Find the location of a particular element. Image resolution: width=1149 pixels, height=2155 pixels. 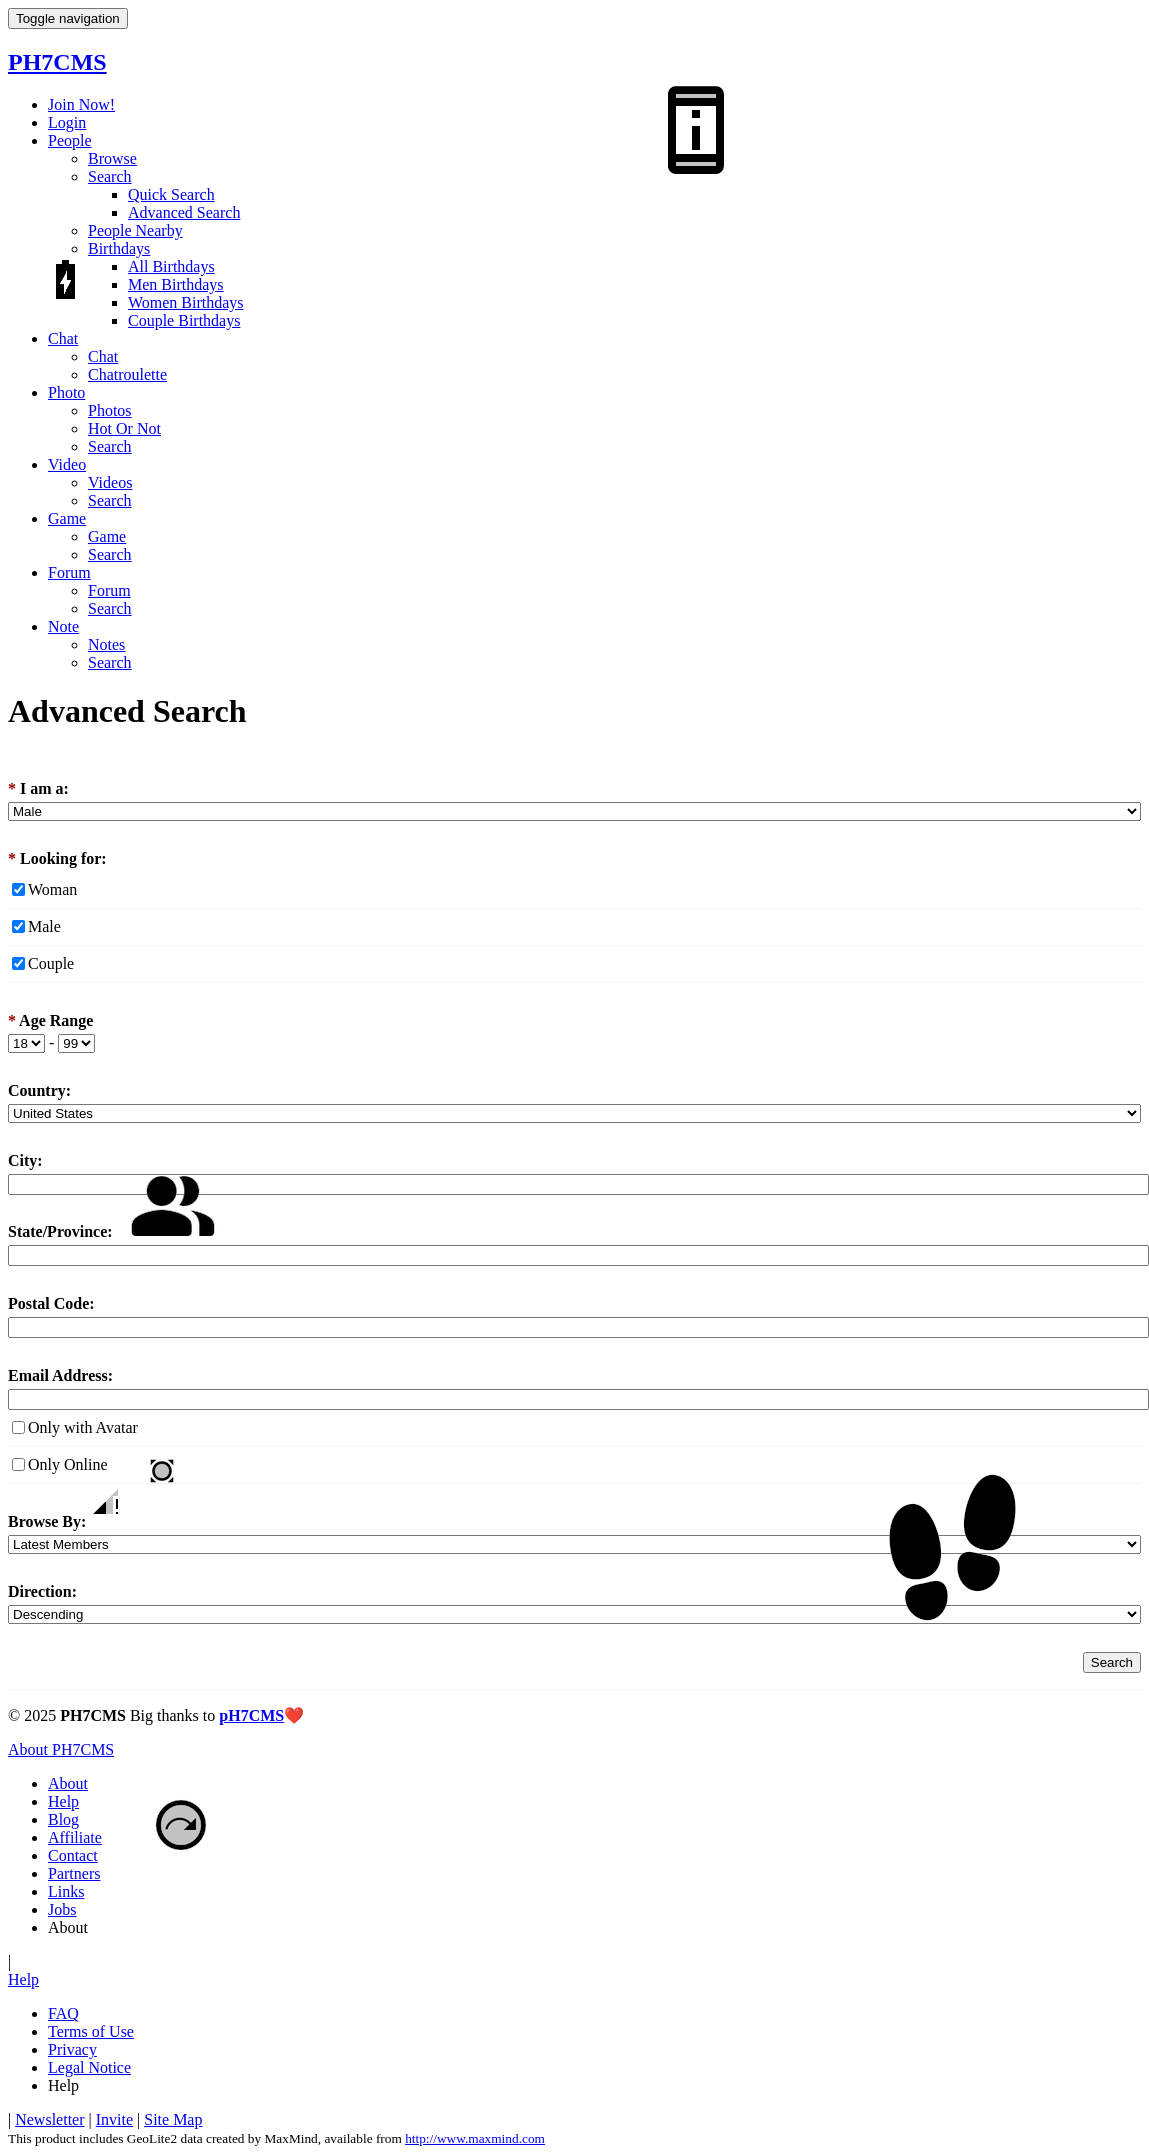

view contacts or people list is located at coordinates (173, 1206).